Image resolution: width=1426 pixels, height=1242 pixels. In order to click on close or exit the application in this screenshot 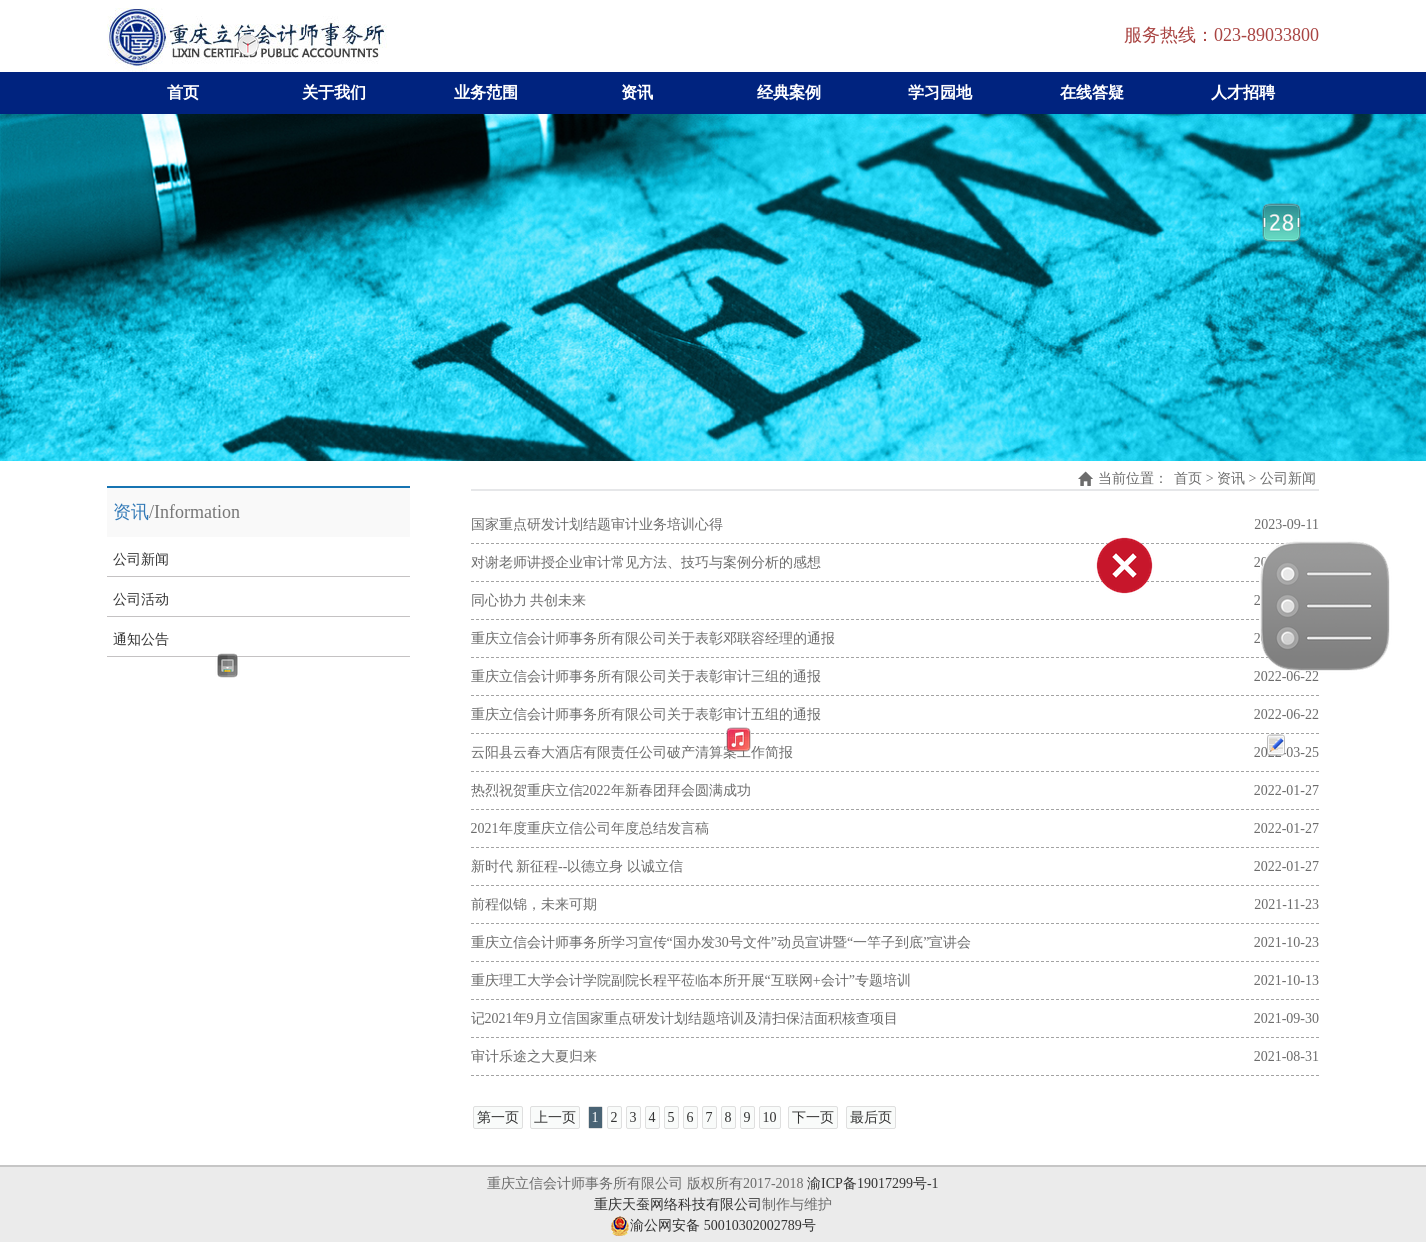, I will do `click(1124, 565)`.